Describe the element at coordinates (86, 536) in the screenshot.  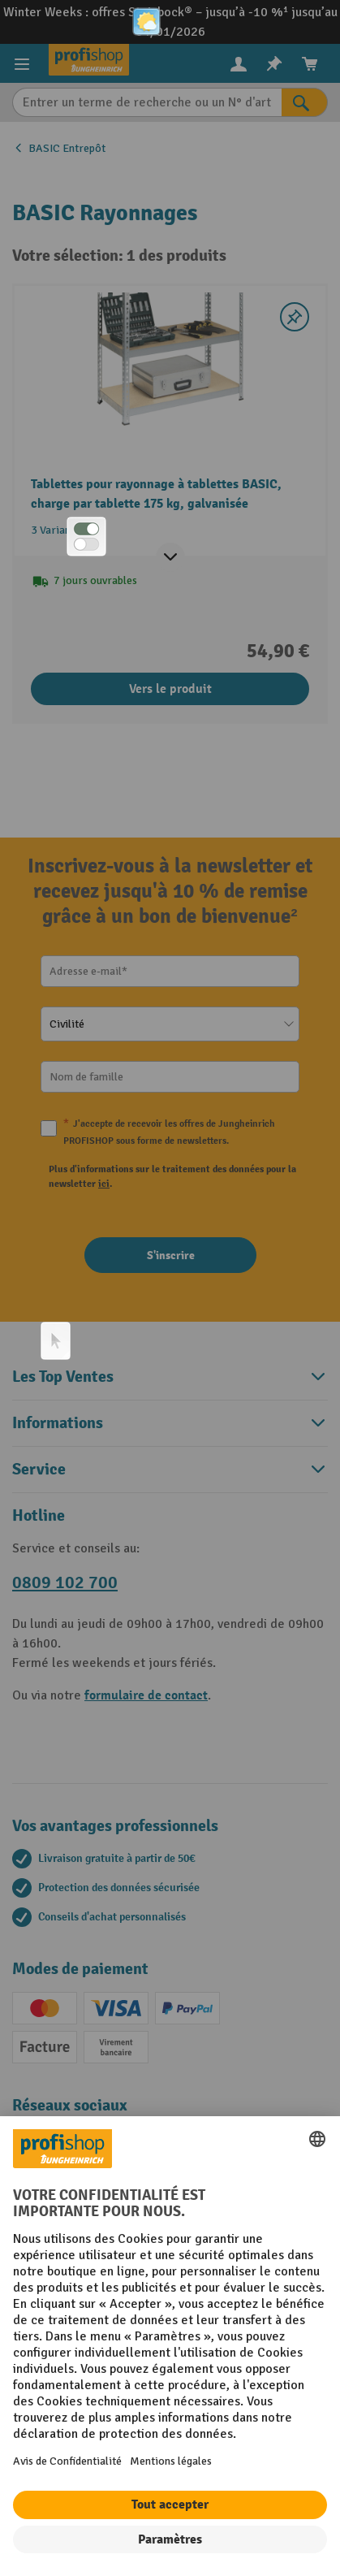
I see `open unity tweak tool settings` at that location.